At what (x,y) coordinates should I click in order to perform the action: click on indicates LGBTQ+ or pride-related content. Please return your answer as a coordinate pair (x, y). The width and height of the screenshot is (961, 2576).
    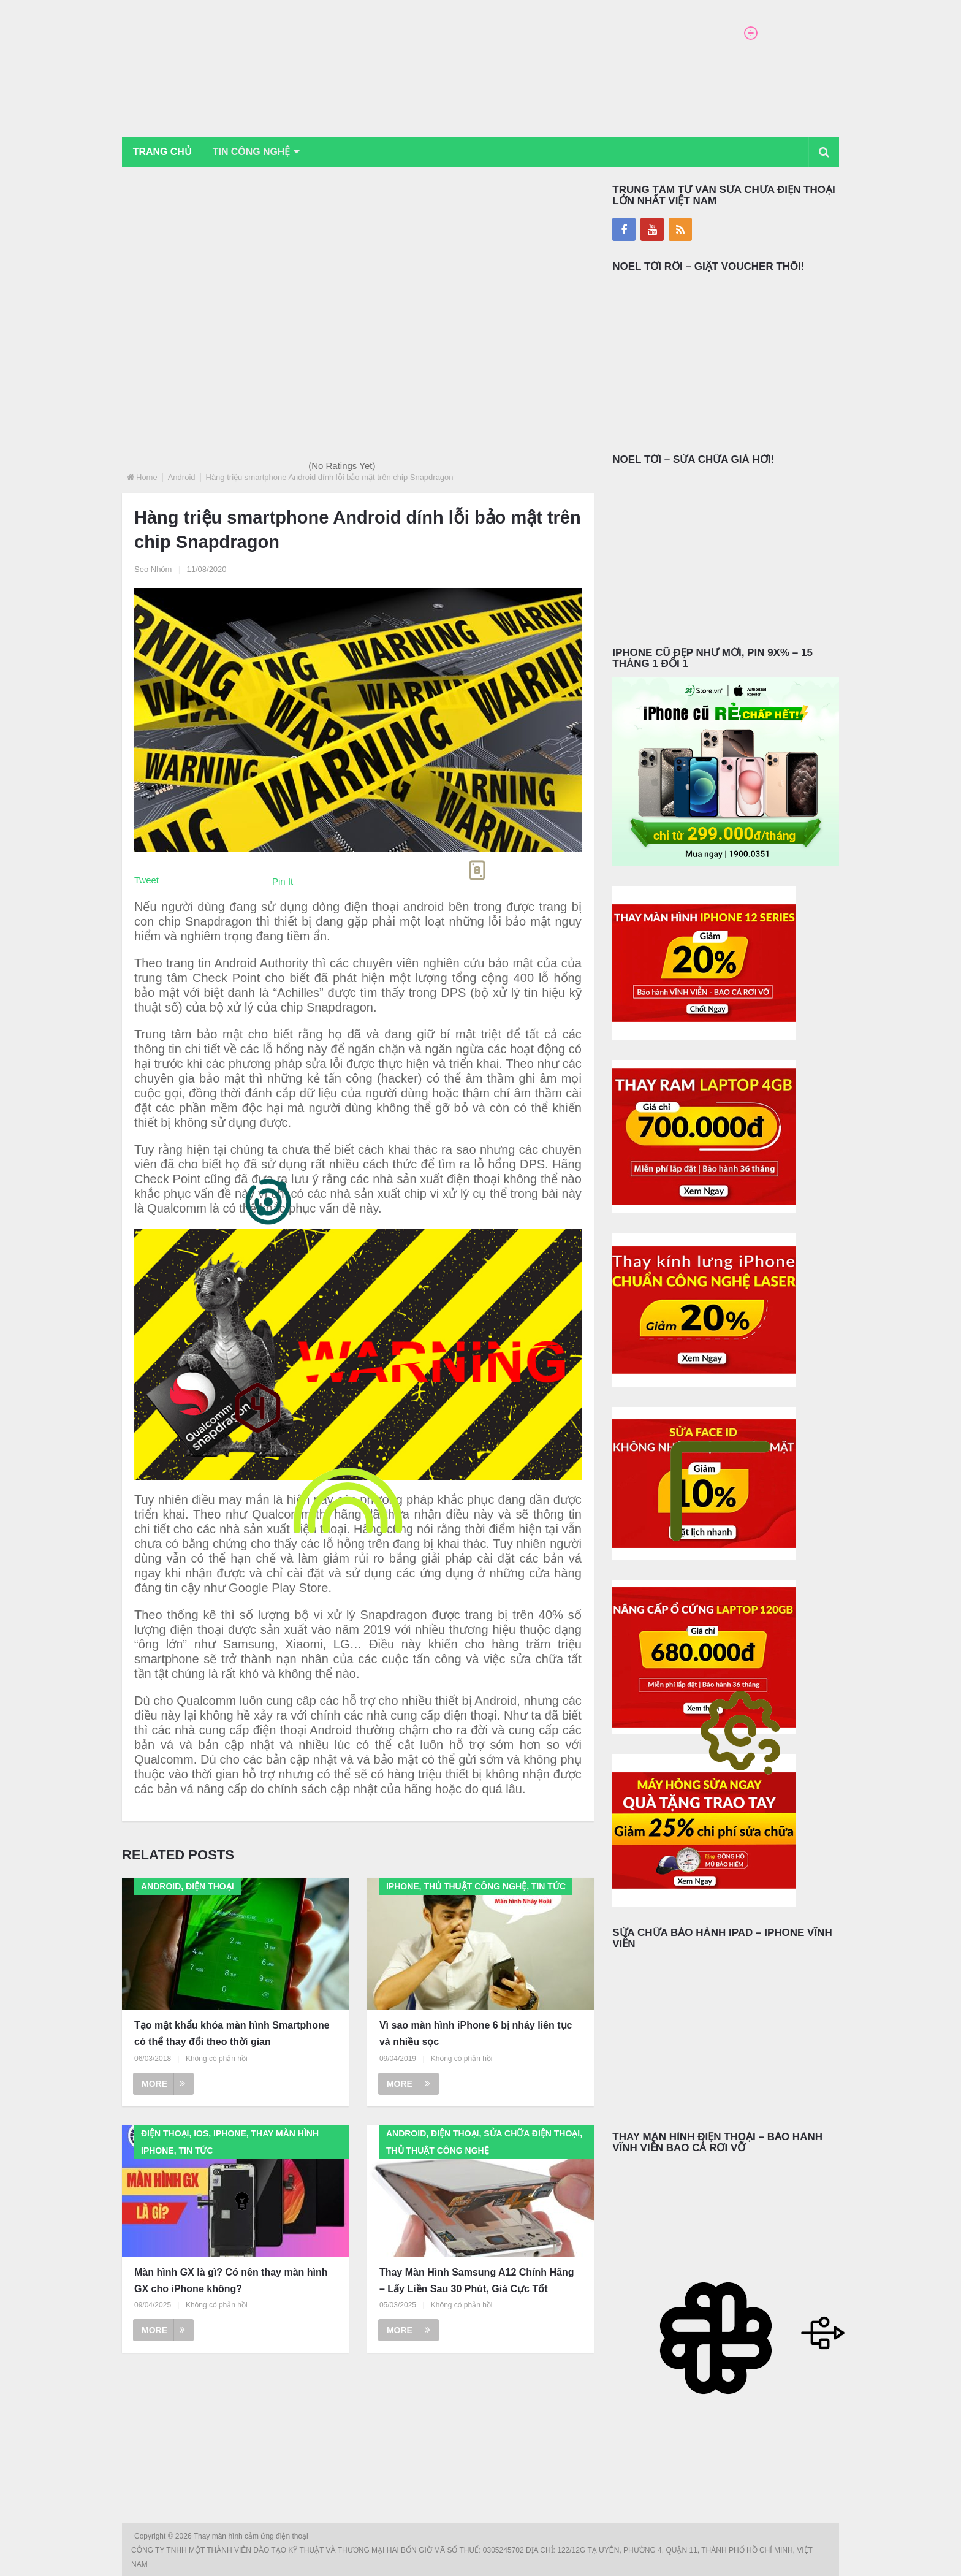
    Looking at the image, I should click on (348, 1504).